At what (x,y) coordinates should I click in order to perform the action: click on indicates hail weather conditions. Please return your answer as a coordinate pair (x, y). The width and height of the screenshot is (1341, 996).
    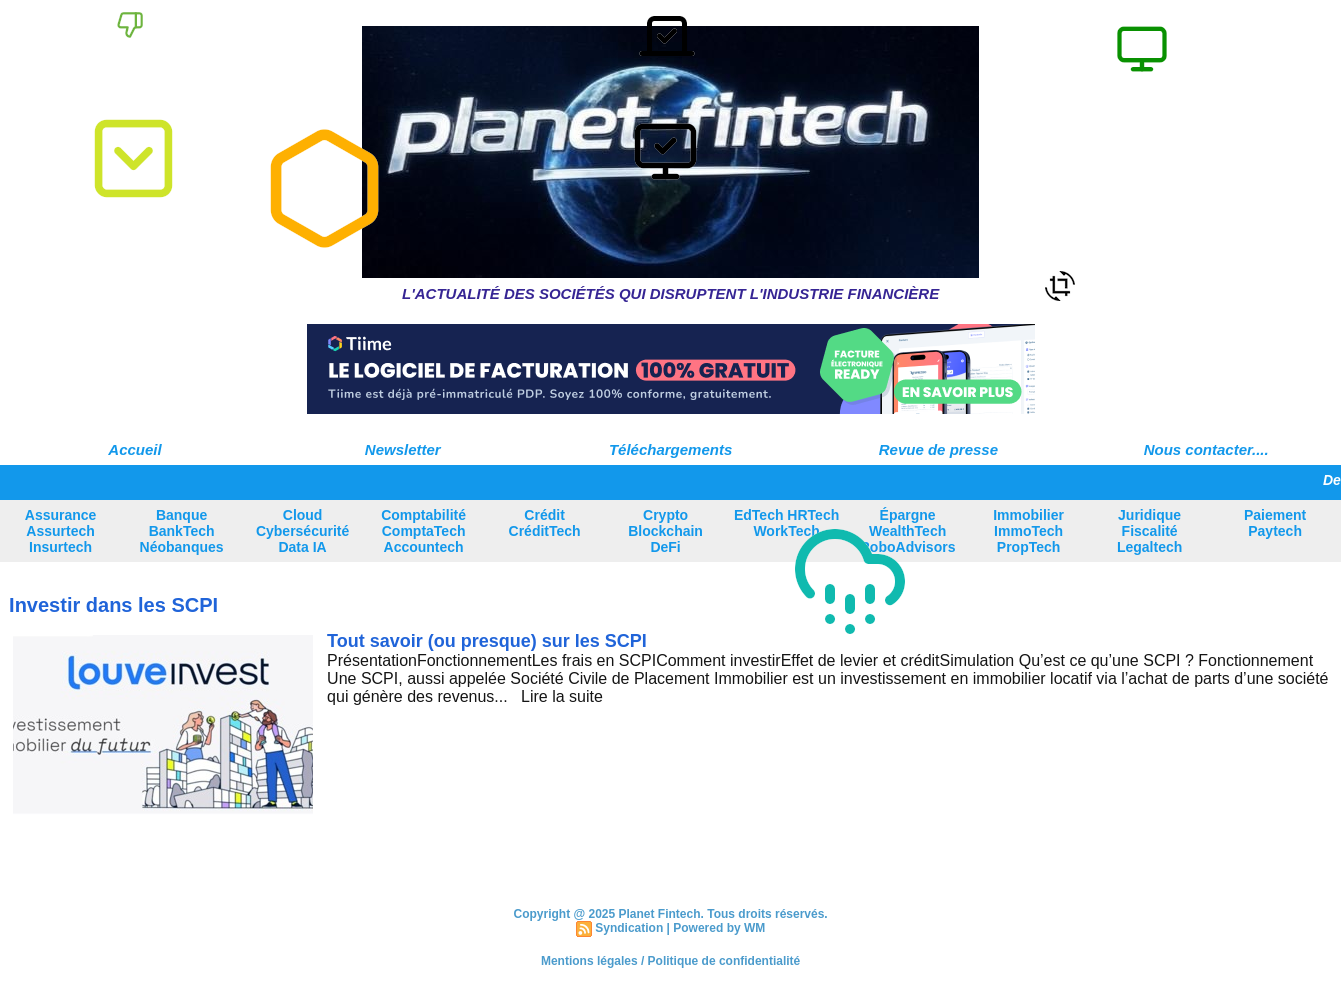
    Looking at the image, I should click on (850, 579).